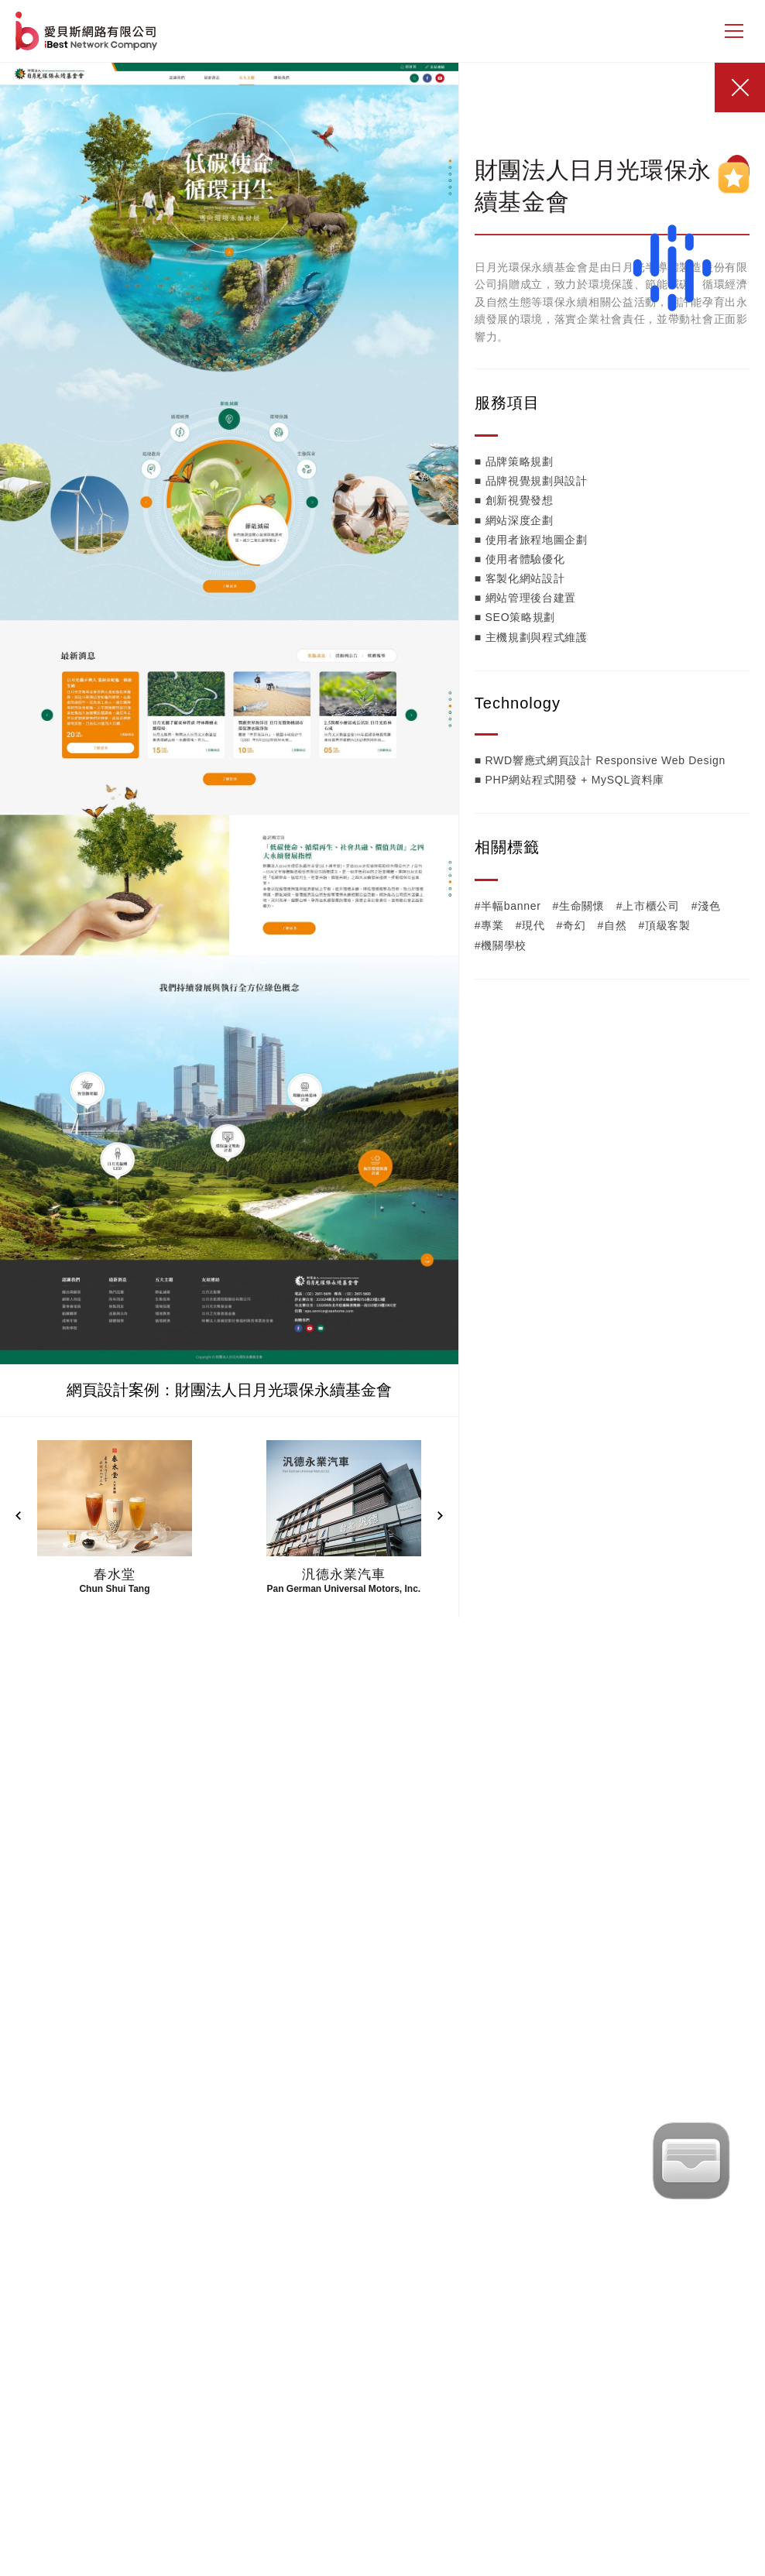 This screenshot has width=765, height=2576. What do you see at coordinates (691, 2160) in the screenshot?
I see `open apple wallet app` at bounding box center [691, 2160].